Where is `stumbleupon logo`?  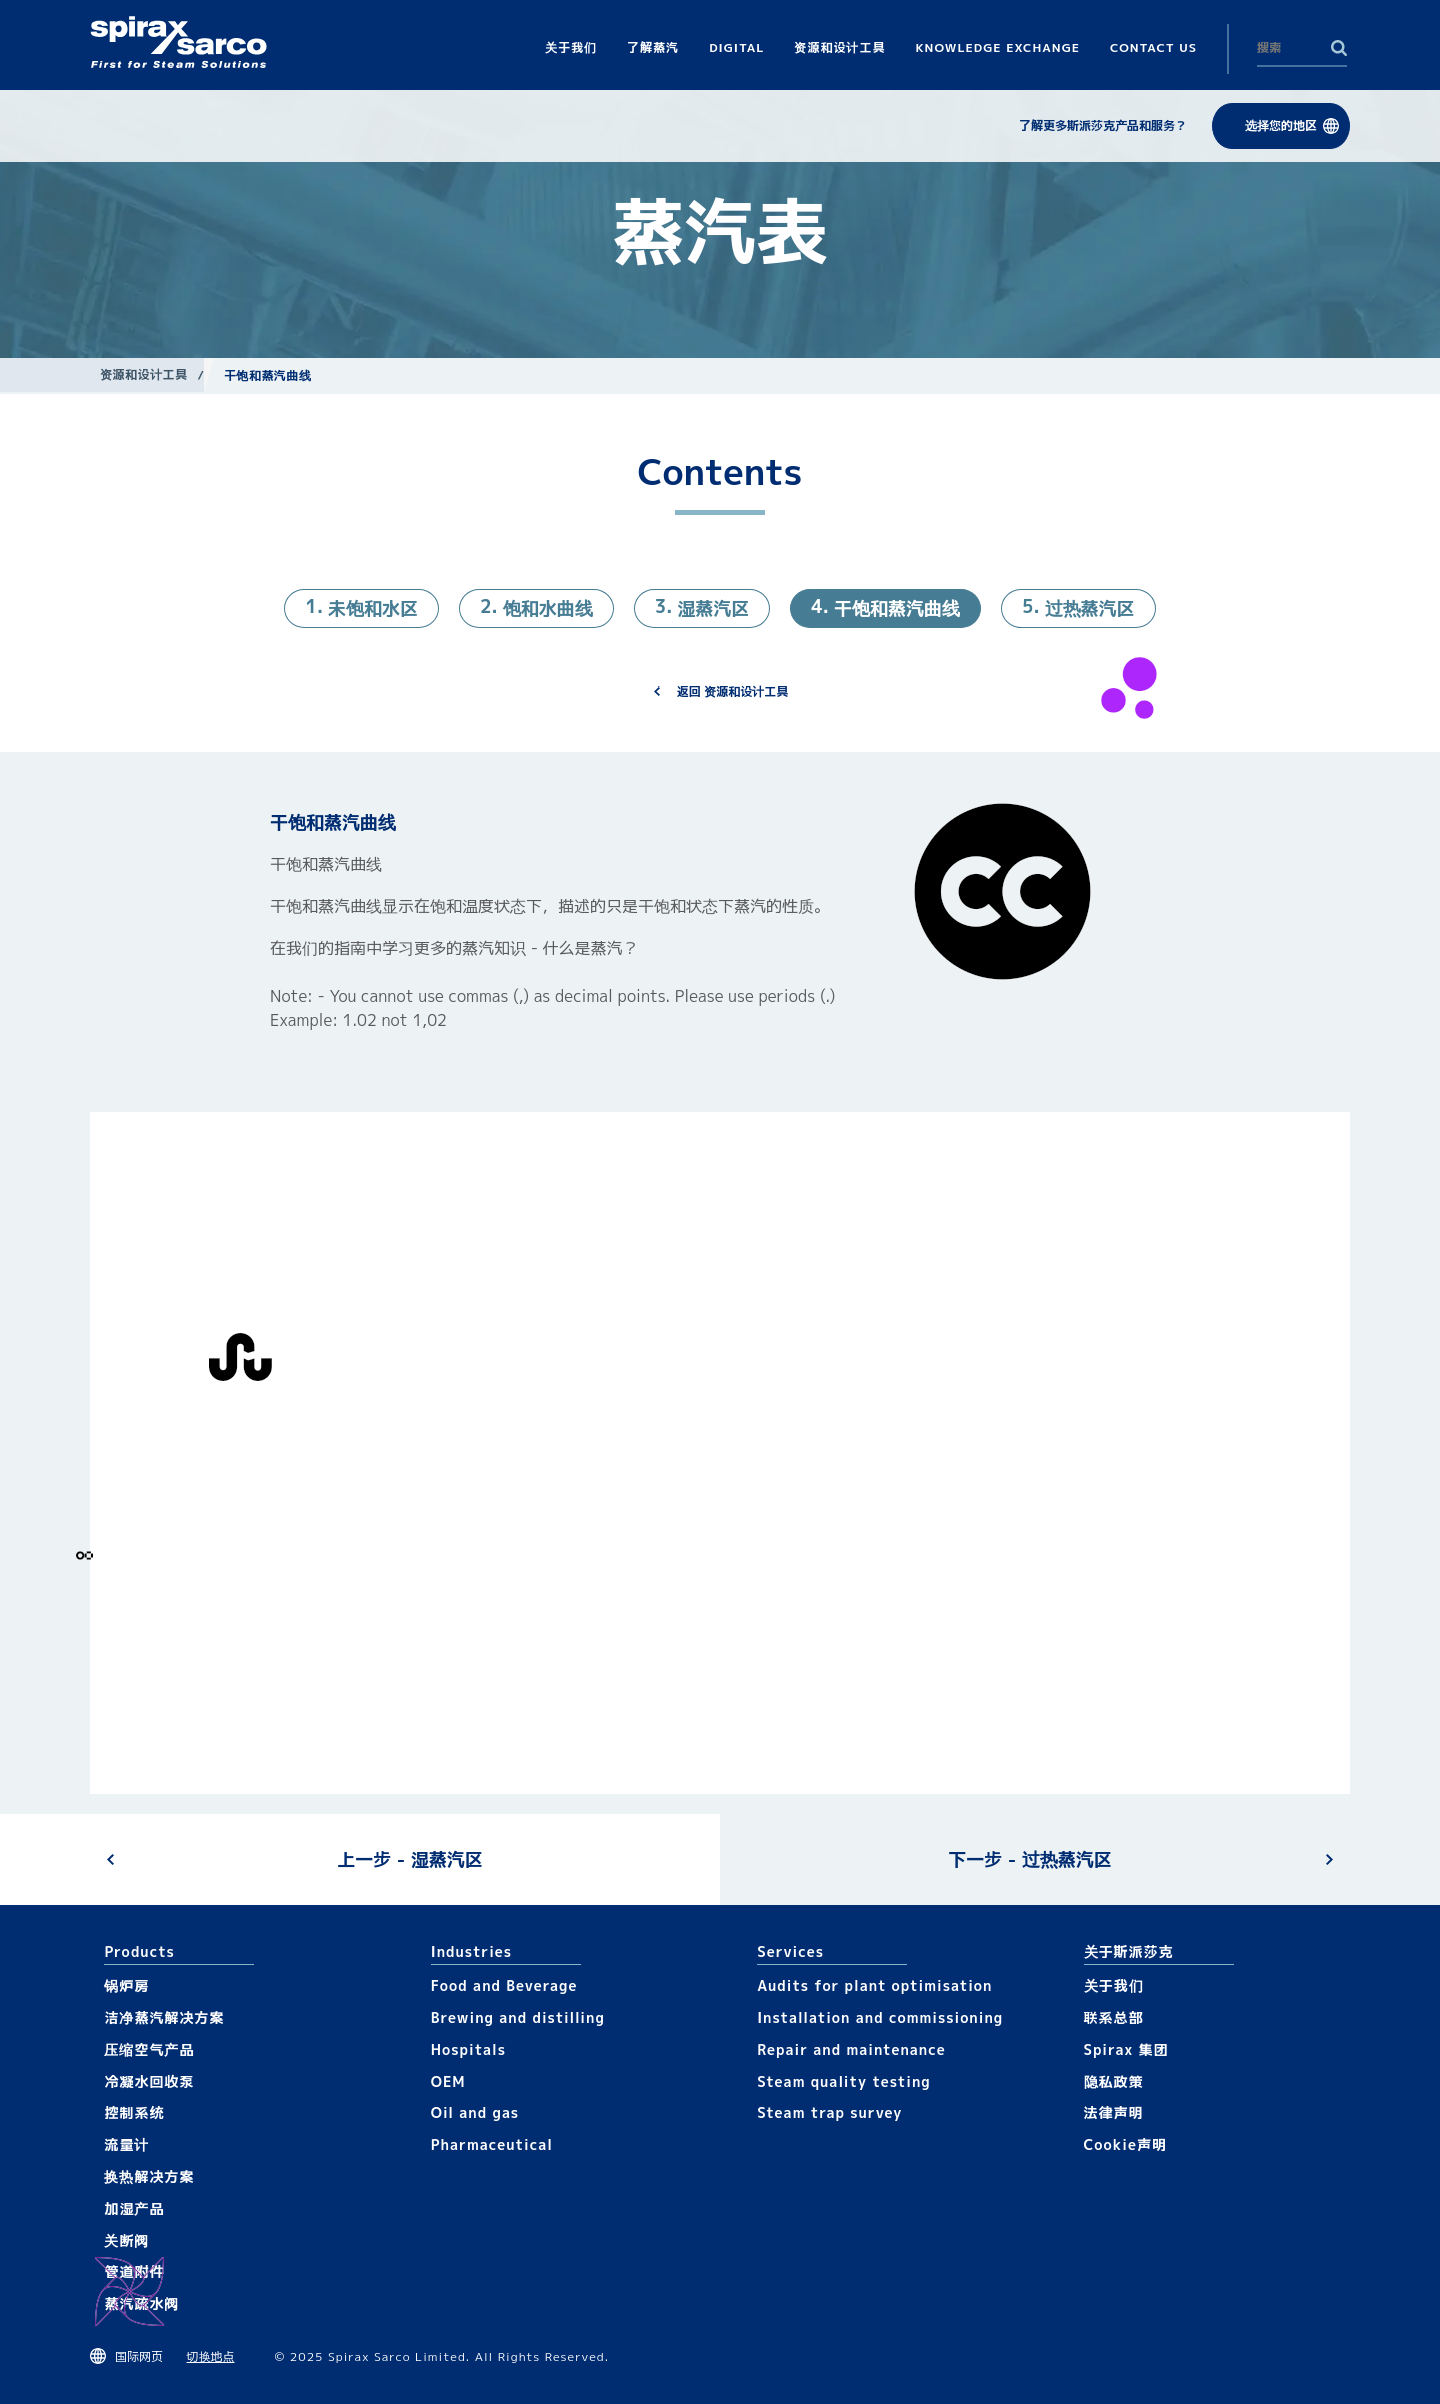 stumbleupon logo is located at coordinates (241, 1357).